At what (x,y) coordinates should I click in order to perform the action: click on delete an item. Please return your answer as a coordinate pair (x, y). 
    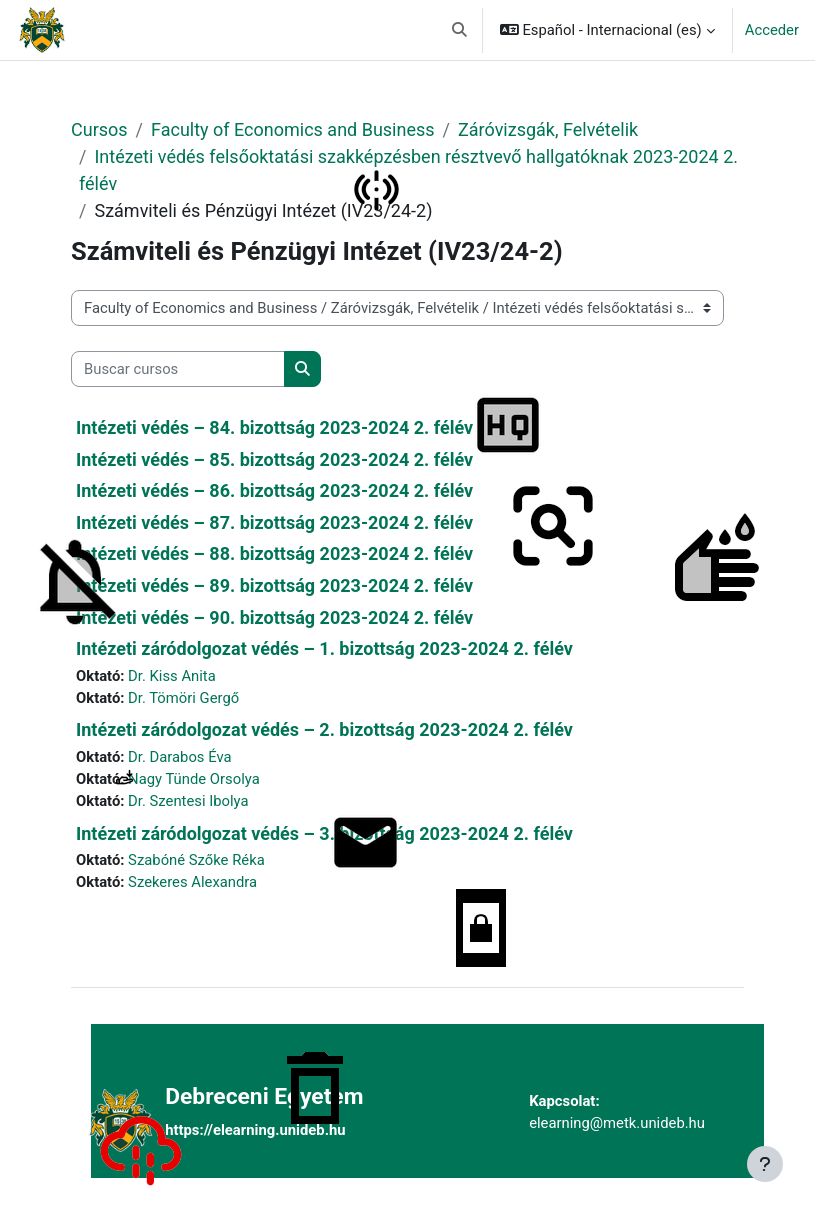
    Looking at the image, I should click on (315, 1088).